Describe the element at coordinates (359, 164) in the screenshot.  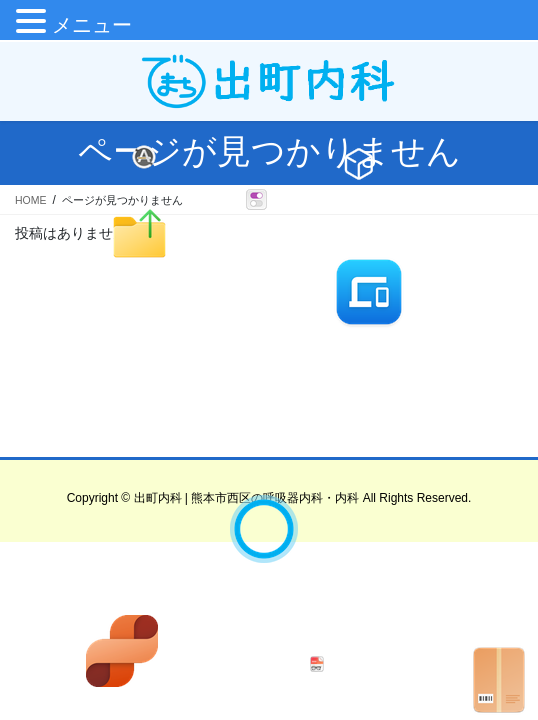
I see `open 3D Viewer app` at that location.